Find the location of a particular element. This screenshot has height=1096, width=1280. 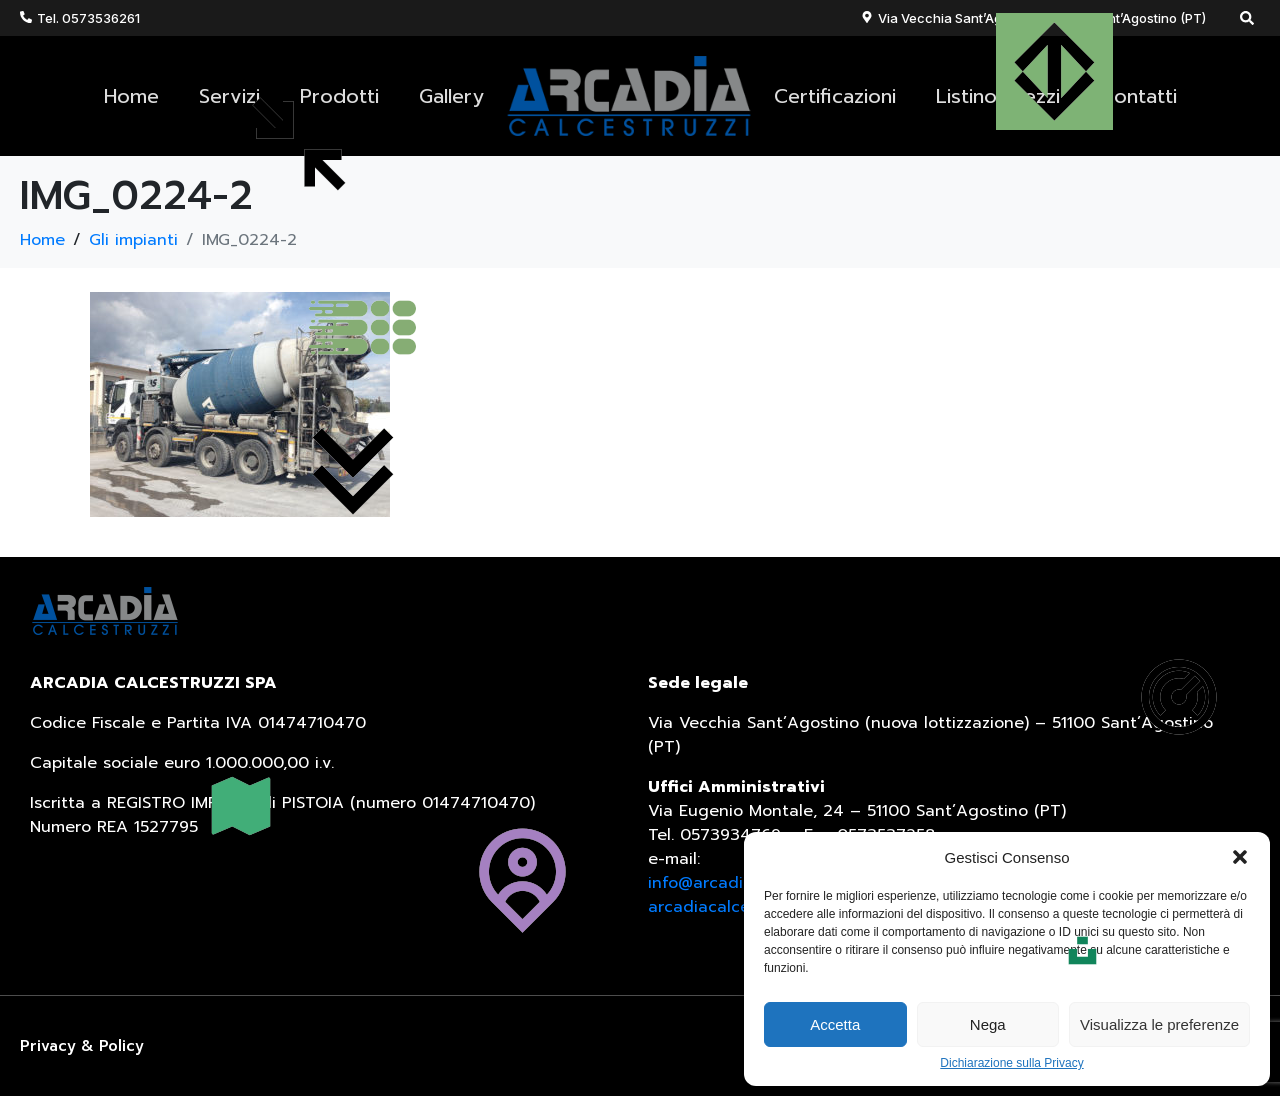

collapse or minimize an expanded view is located at coordinates (299, 144).